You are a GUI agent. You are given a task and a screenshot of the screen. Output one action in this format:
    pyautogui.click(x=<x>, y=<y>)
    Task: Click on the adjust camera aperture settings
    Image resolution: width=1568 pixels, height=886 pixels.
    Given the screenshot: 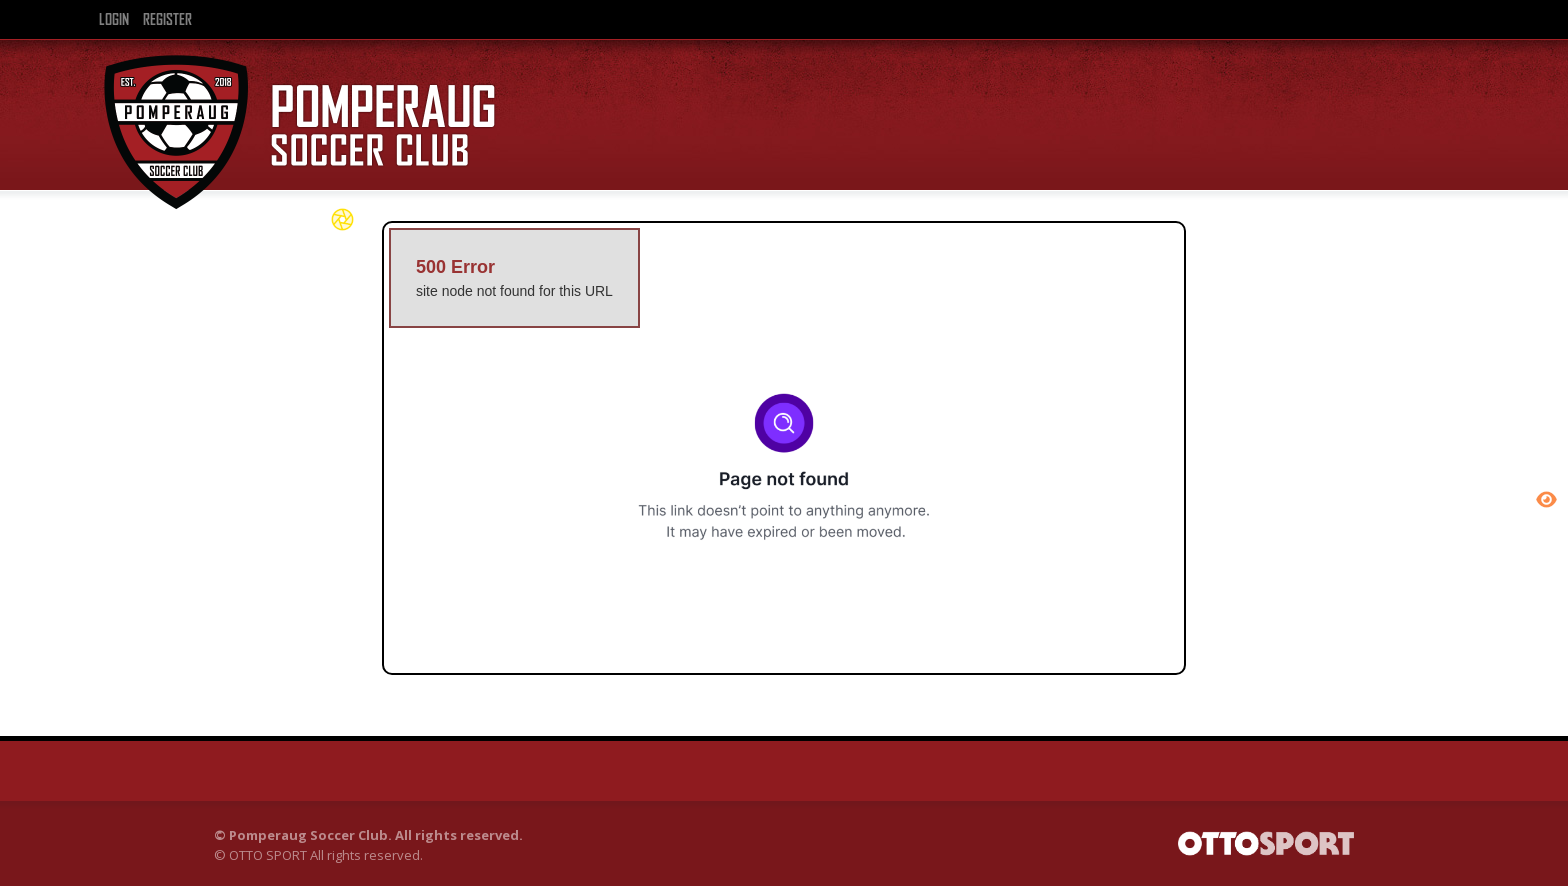 What is the action you would take?
    pyautogui.click(x=342, y=219)
    